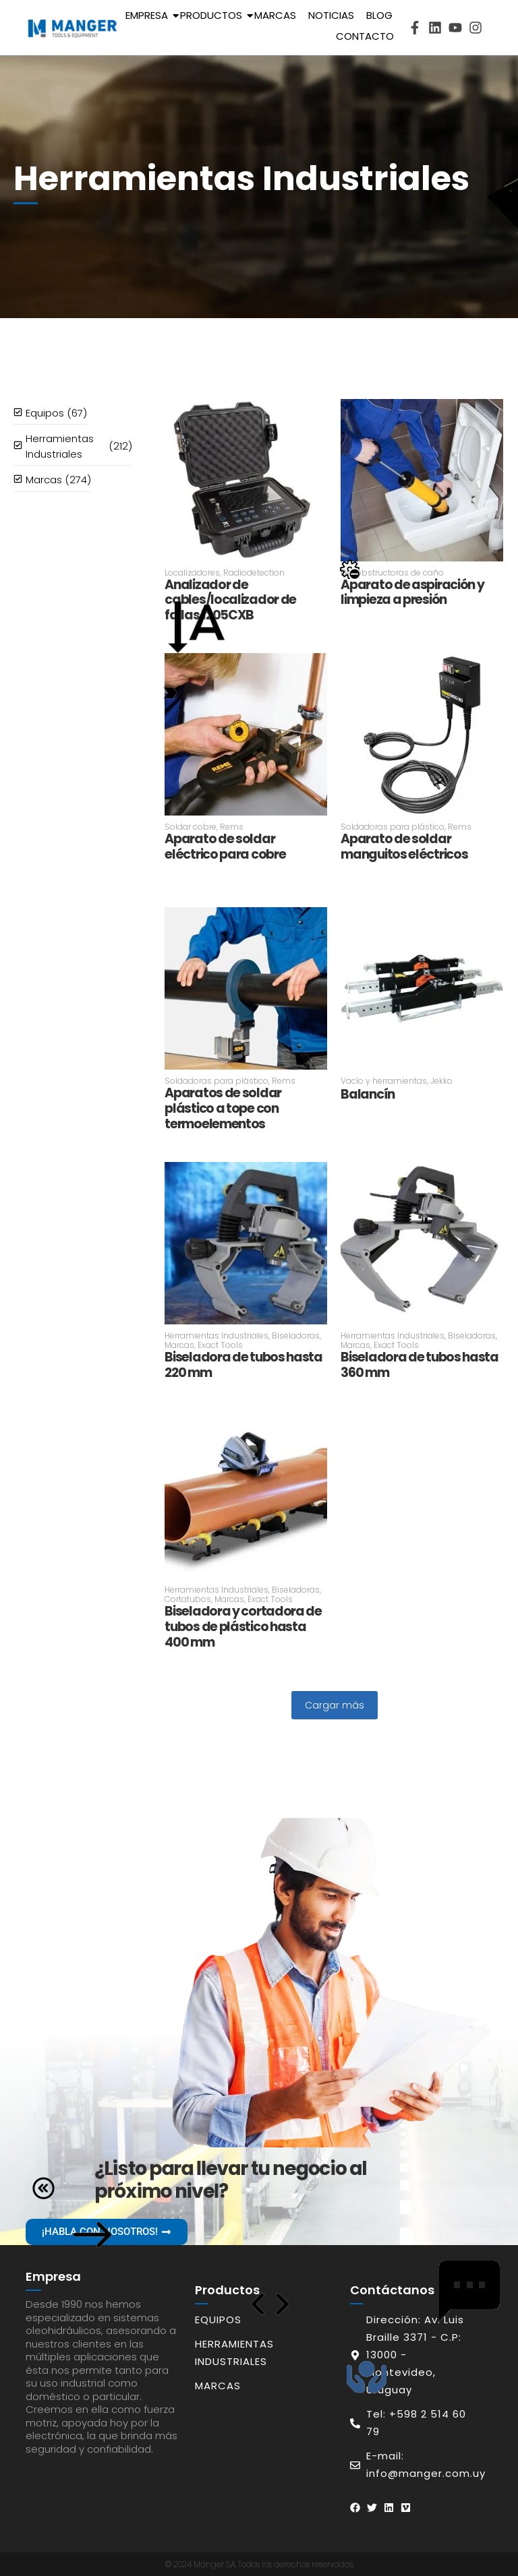 The height and width of the screenshot is (2576, 518). What do you see at coordinates (197, 627) in the screenshot?
I see `rotate text to vertical orientation` at bounding box center [197, 627].